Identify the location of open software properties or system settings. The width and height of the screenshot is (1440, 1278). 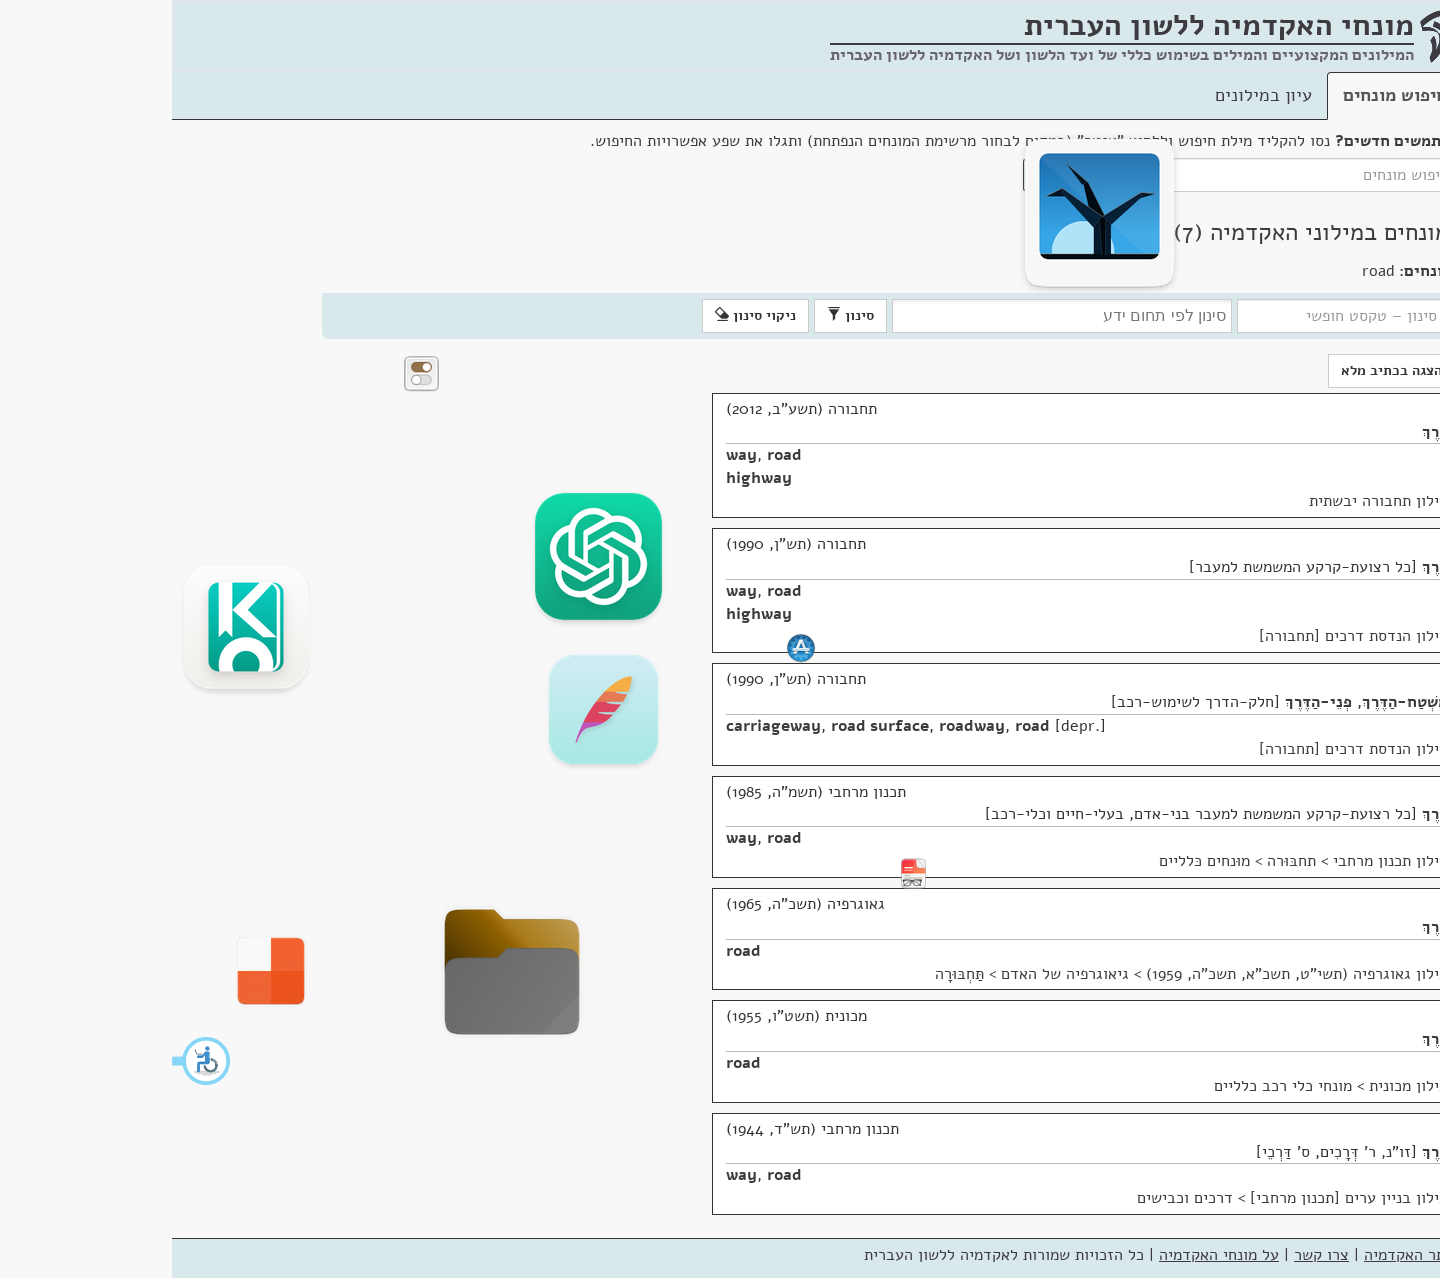
(801, 648).